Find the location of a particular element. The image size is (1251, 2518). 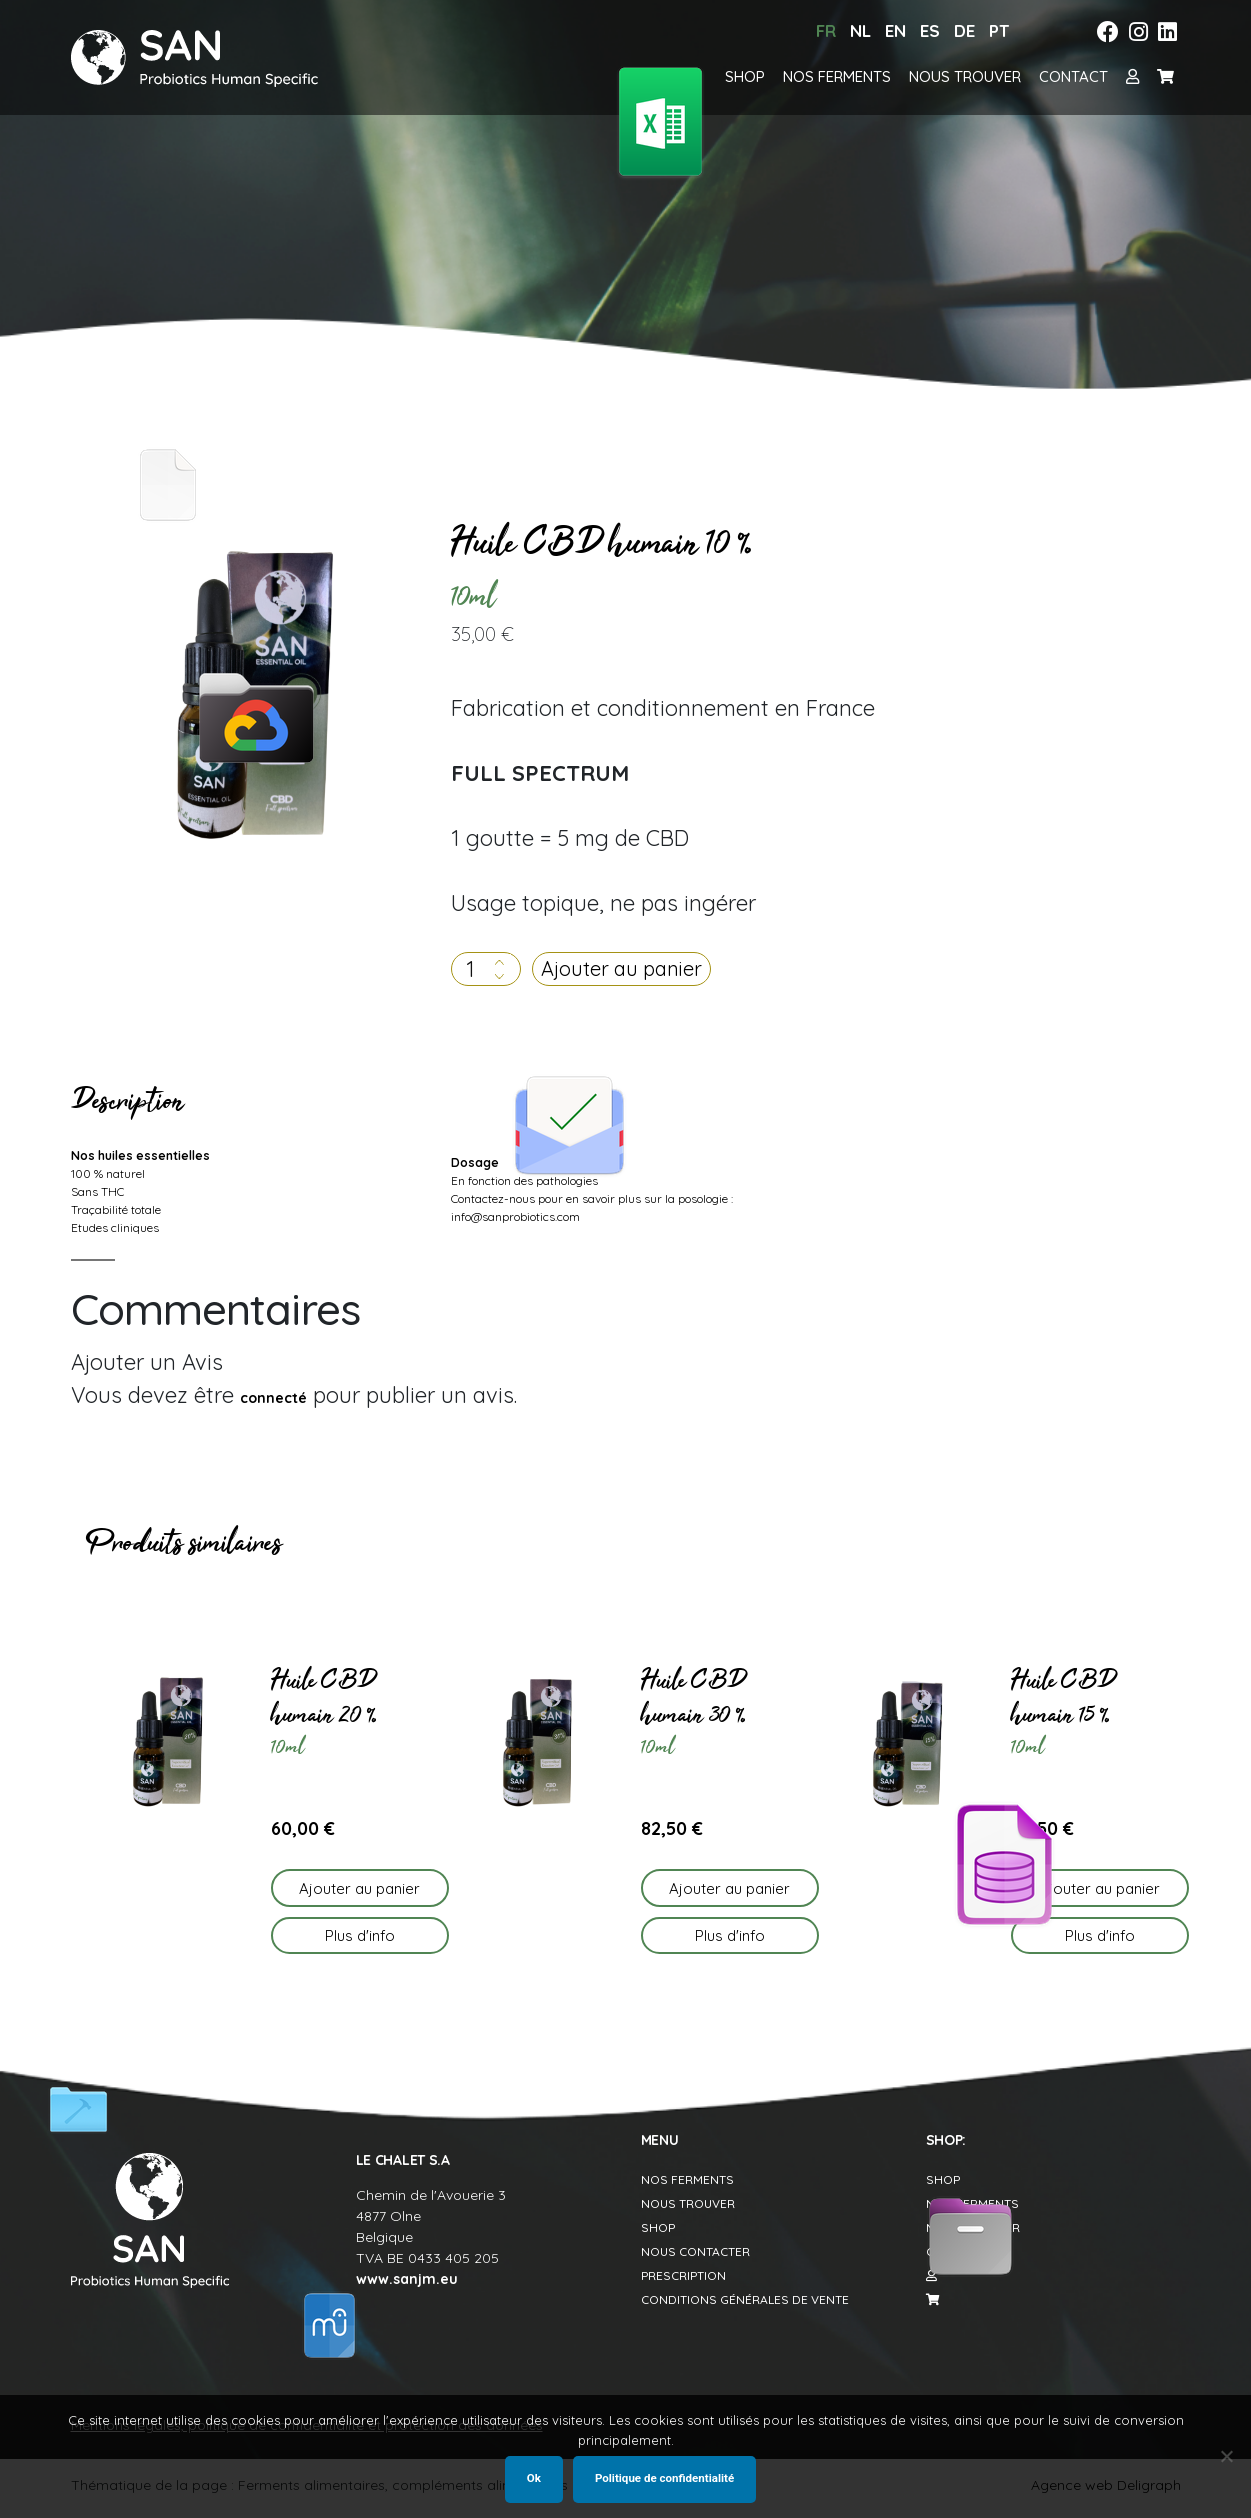

spreadsheet template file is located at coordinates (660, 123).